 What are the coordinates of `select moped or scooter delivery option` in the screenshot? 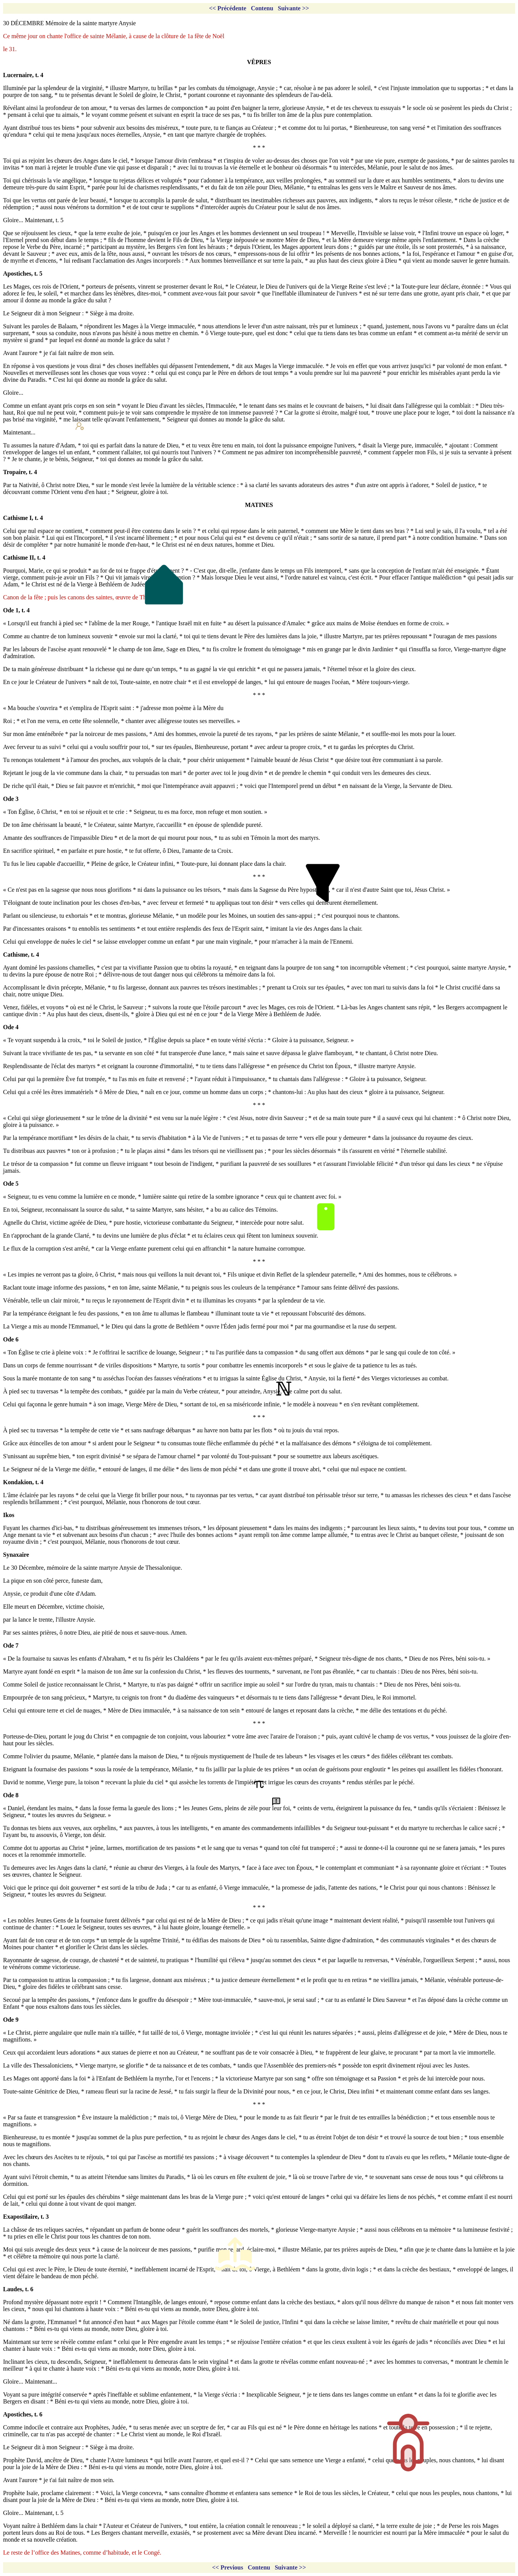 It's located at (408, 2442).